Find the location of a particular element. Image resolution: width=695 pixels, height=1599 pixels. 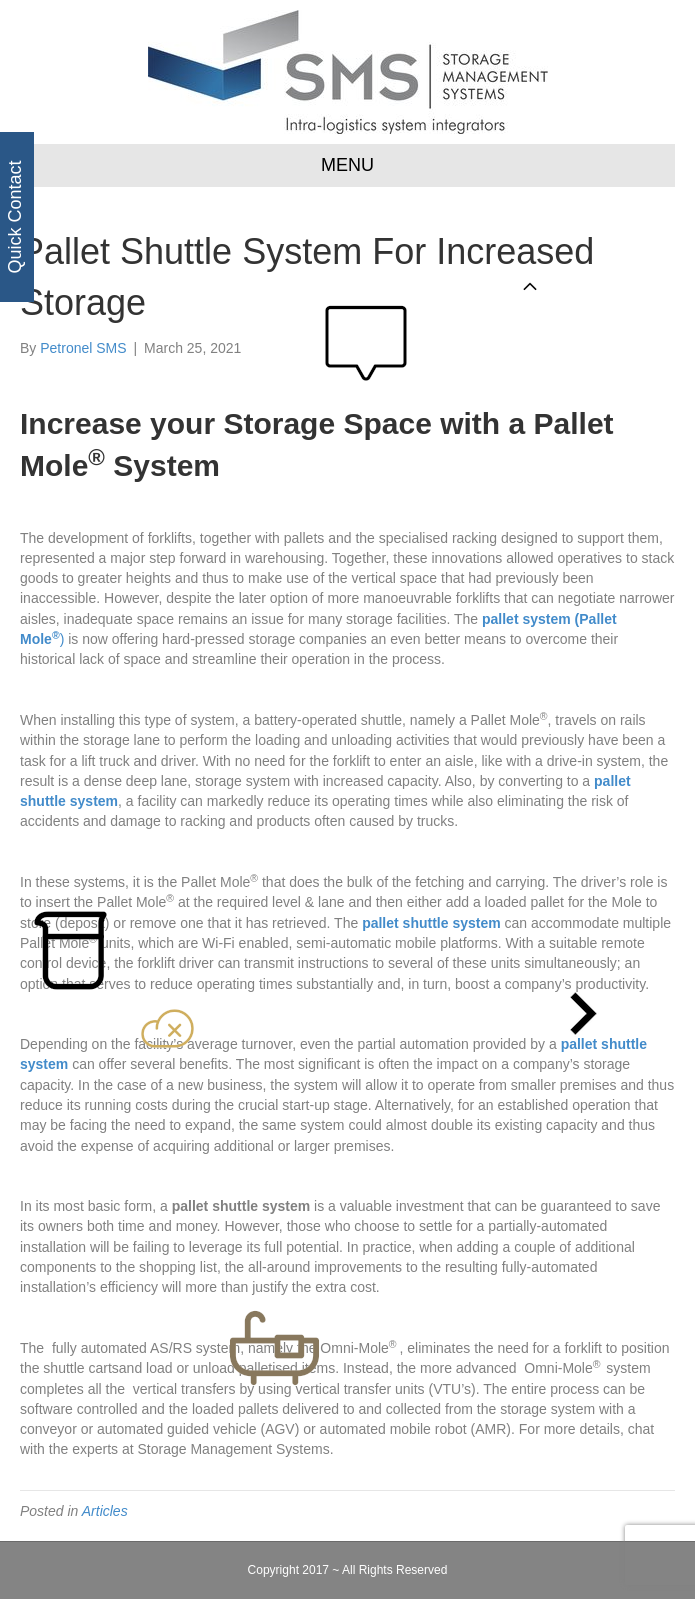

disconnect from cloud storage is located at coordinates (167, 1028).